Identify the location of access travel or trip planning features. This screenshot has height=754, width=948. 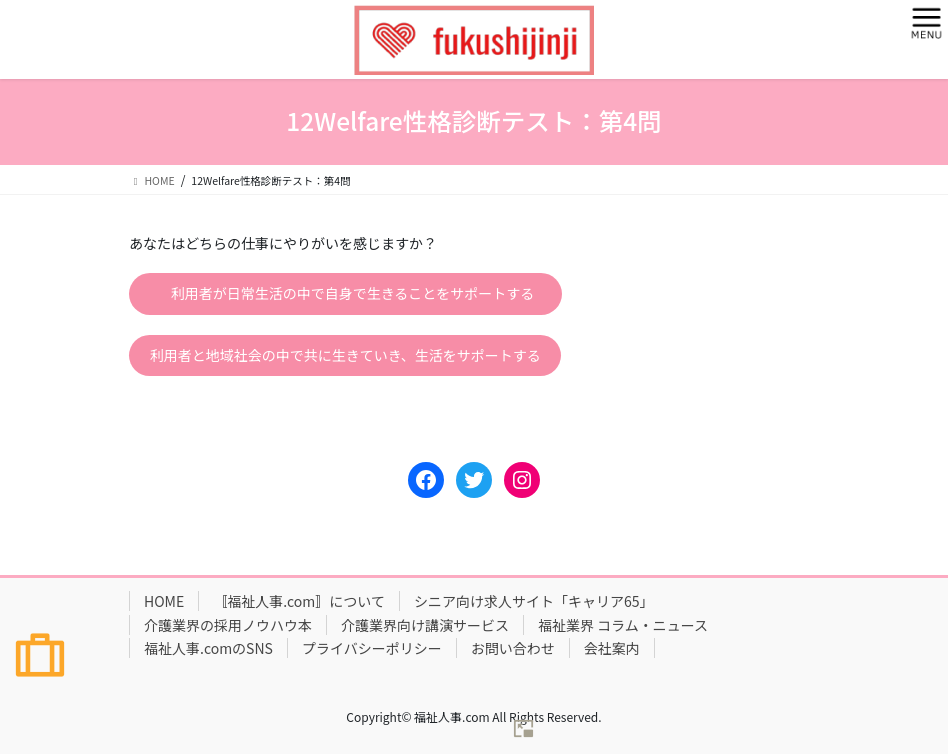
(40, 655).